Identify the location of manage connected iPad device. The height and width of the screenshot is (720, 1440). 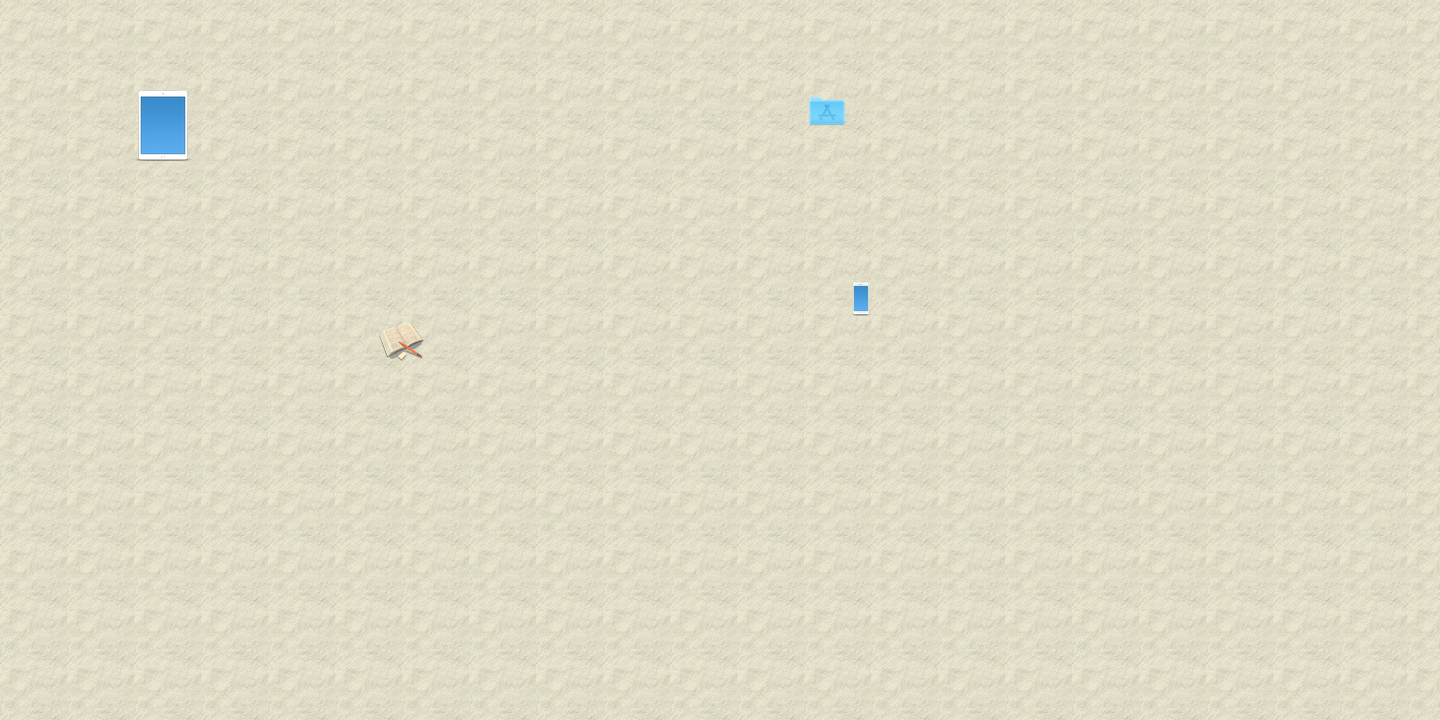
(163, 125).